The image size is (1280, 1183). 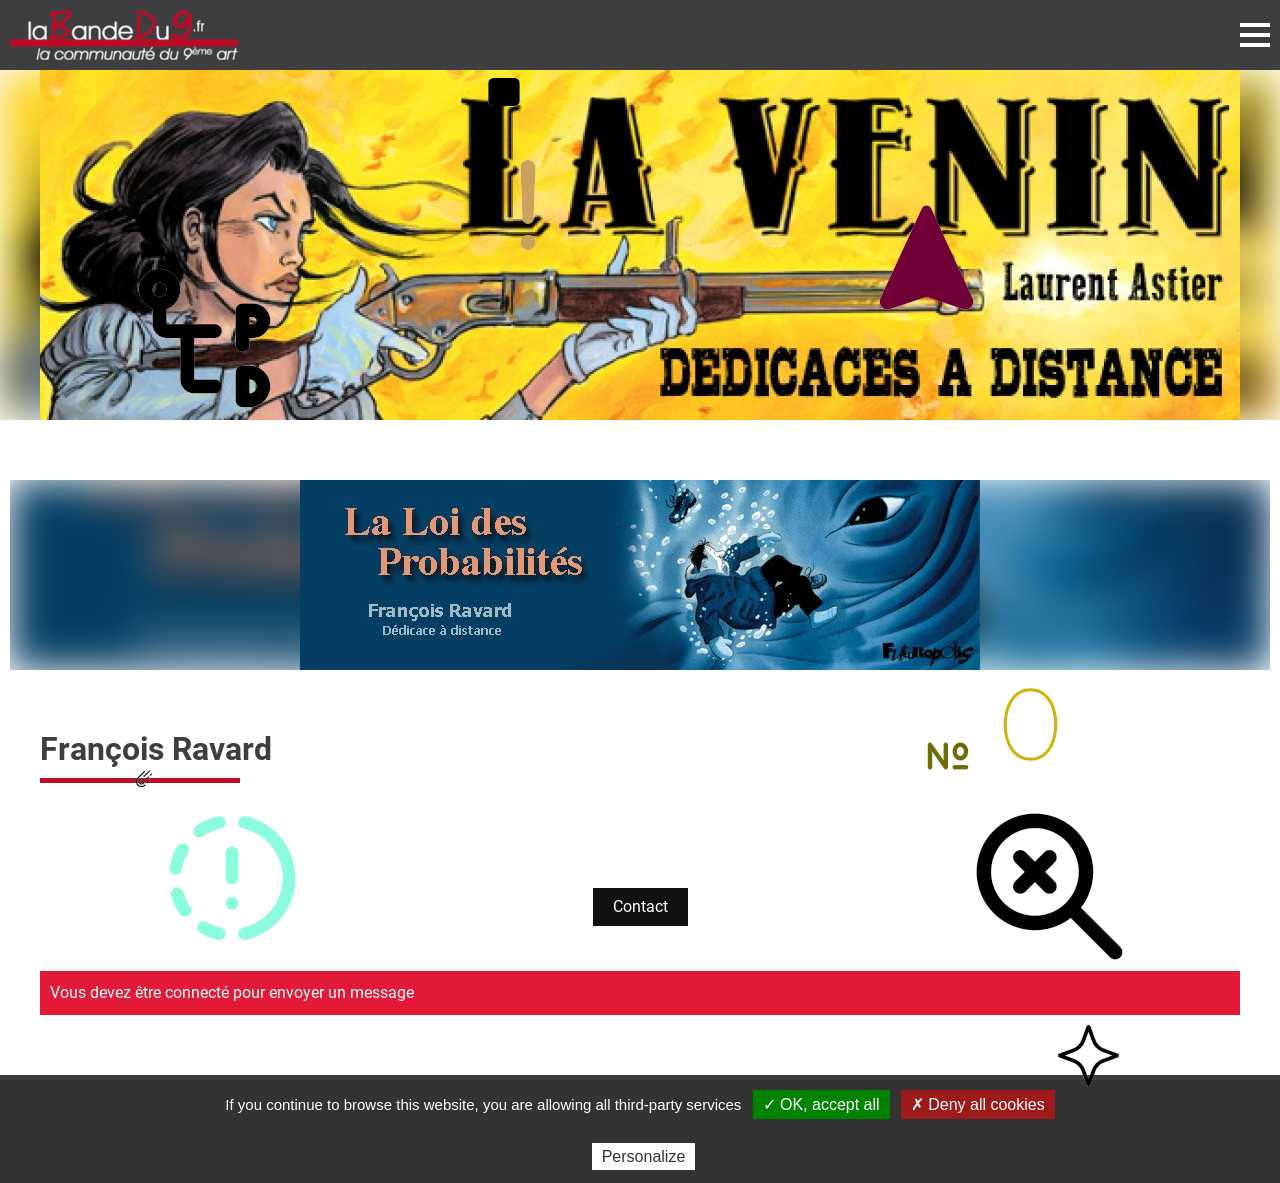 What do you see at coordinates (1049, 886) in the screenshot?
I see `cancel or exit search mode` at bounding box center [1049, 886].